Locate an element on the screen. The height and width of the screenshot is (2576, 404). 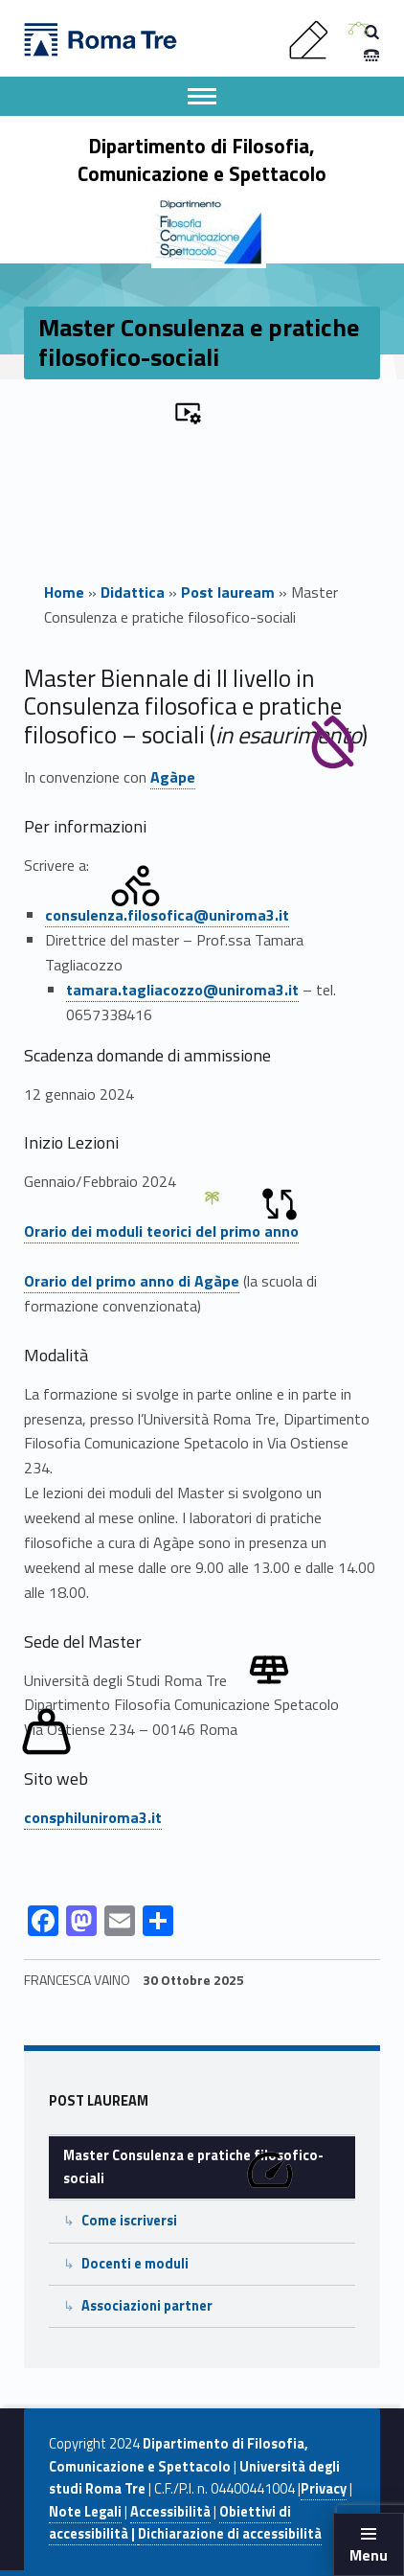
disable water or liquid detection is located at coordinates (332, 743).